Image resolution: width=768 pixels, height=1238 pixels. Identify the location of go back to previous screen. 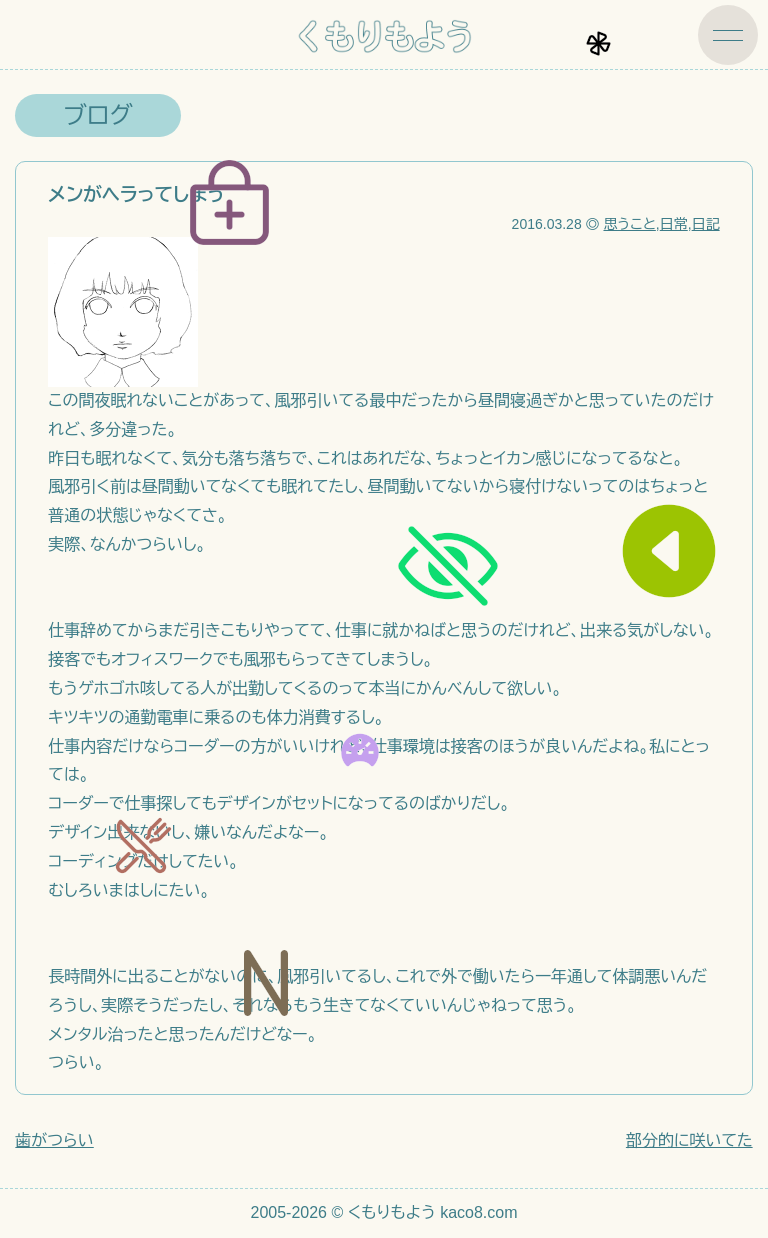
(669, 551).